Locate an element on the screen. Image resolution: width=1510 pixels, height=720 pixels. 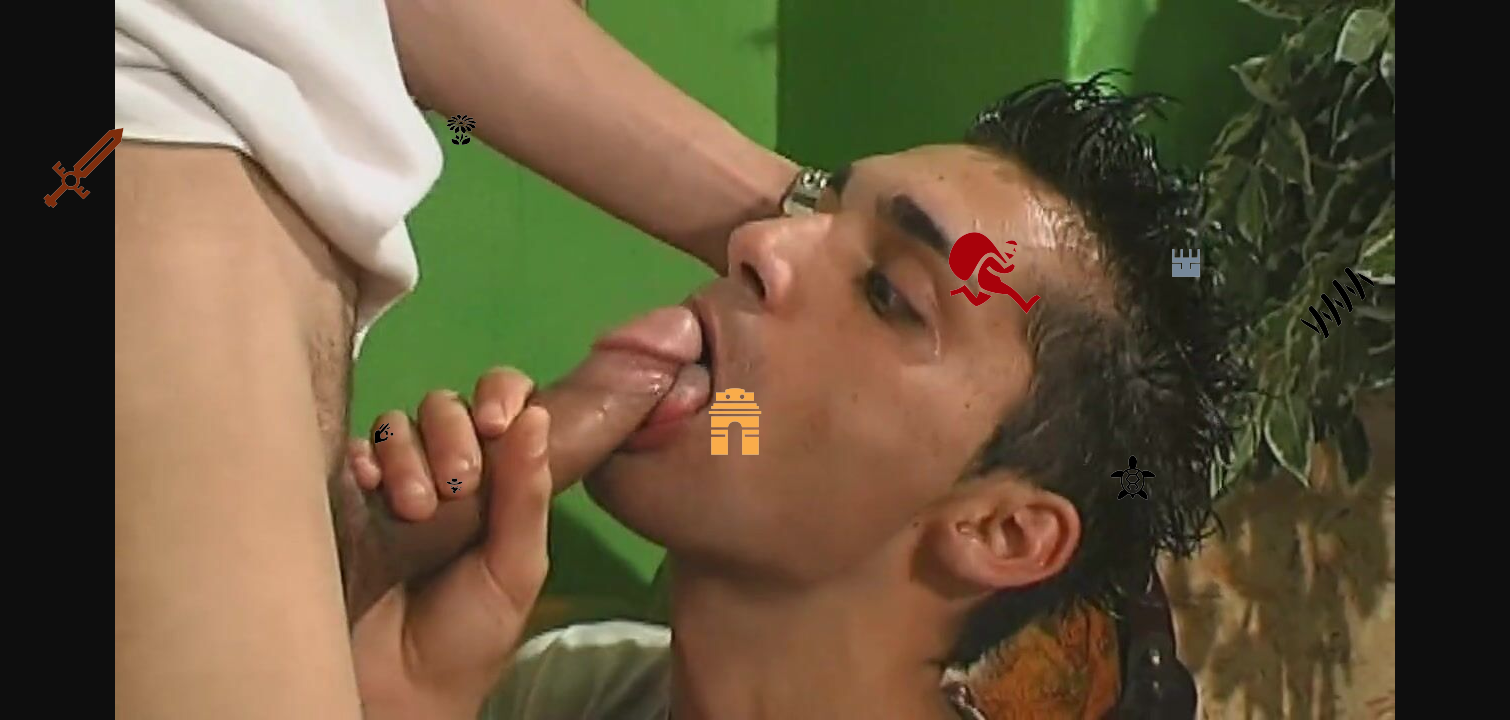
castle or fortress icon for strategy games is located at coordinates (1186, 263).